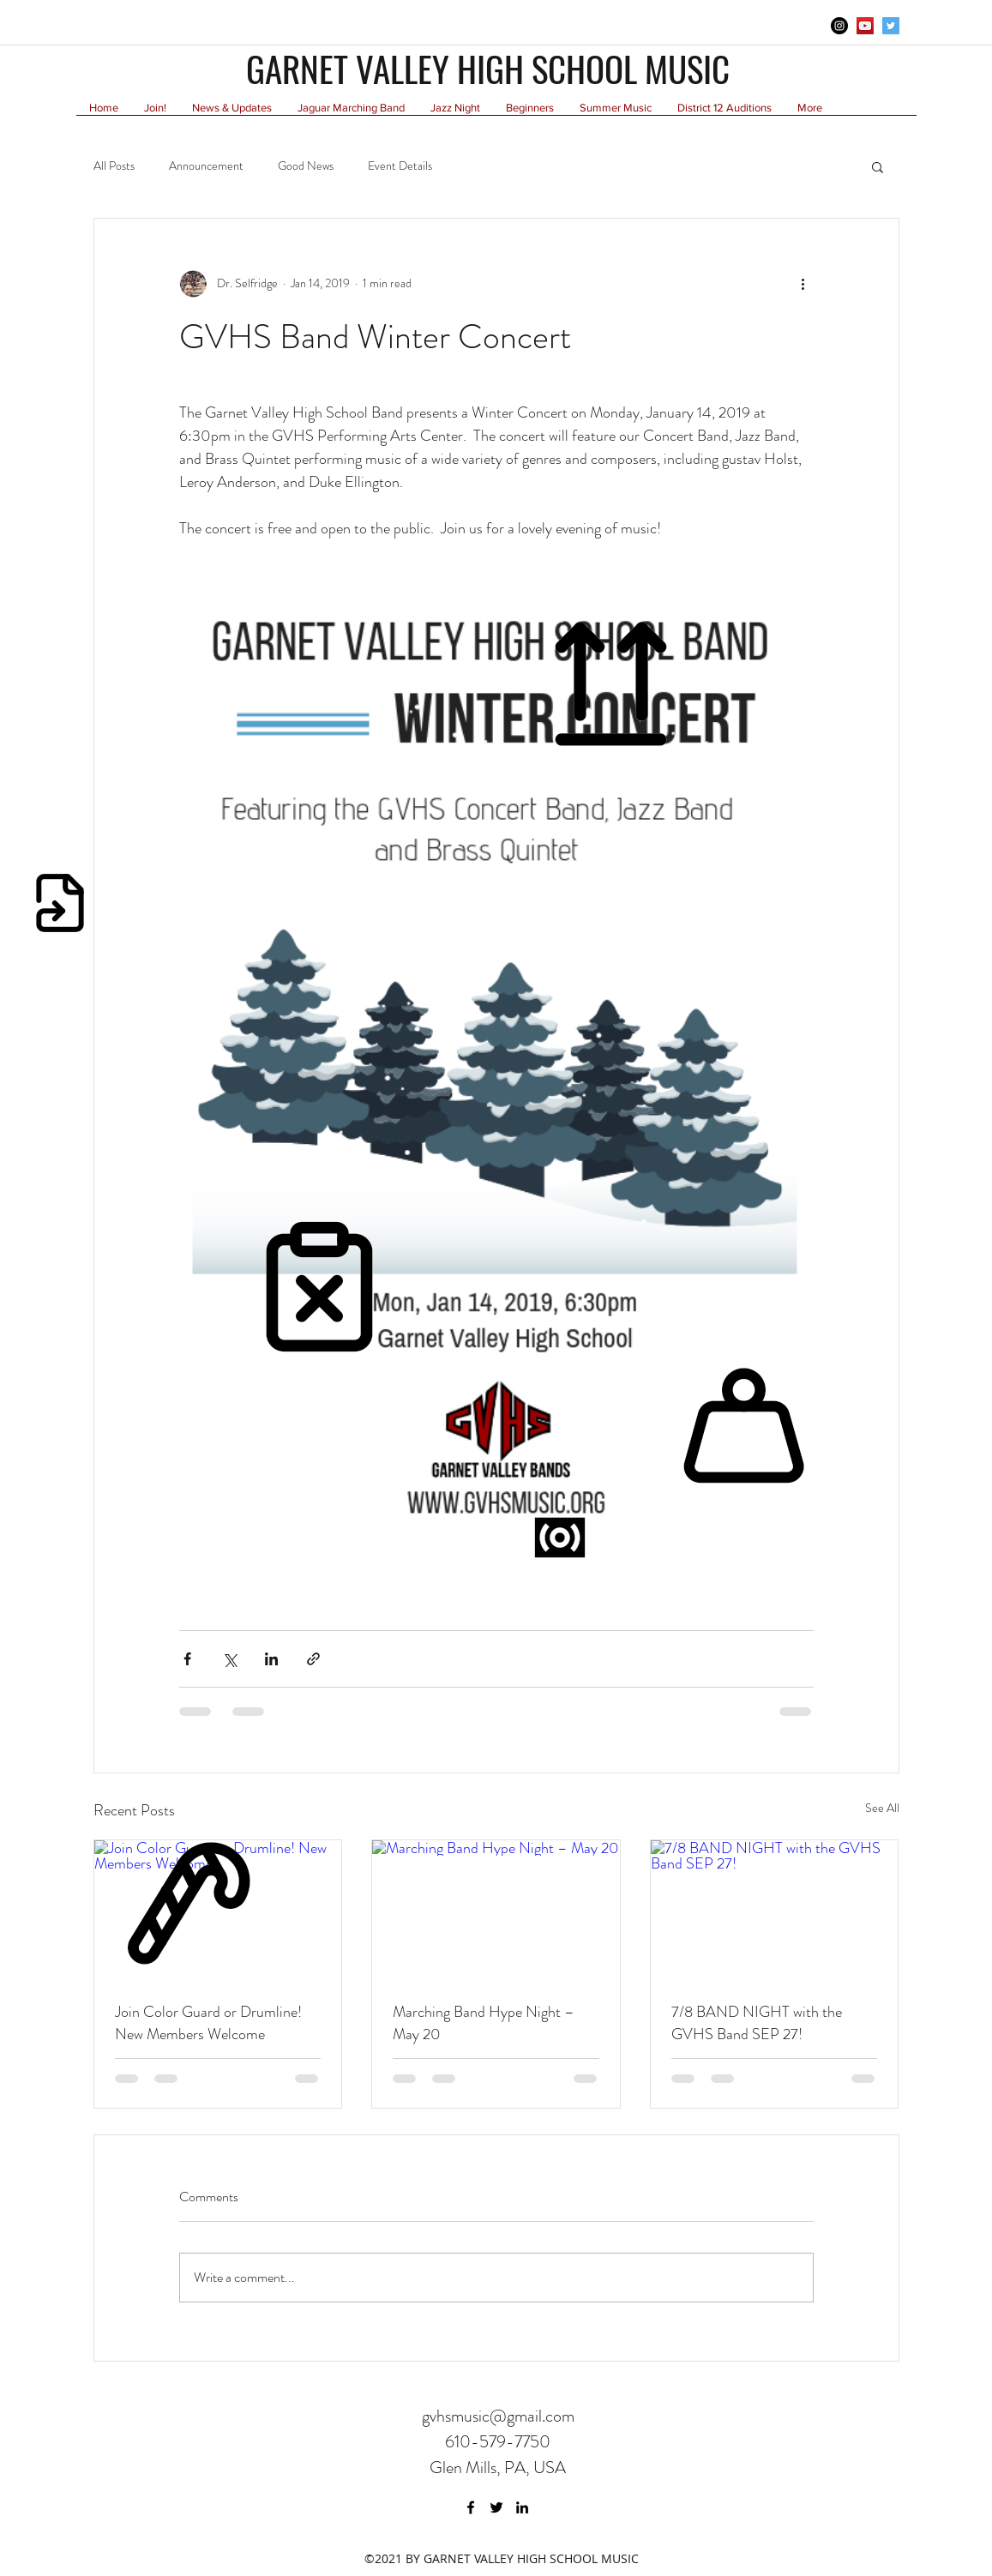 This screenshot has width=992, height=2576. Describe the element at coordinates (319, 1286) in the screenshot. I see `clear clipboard contents` at that location.